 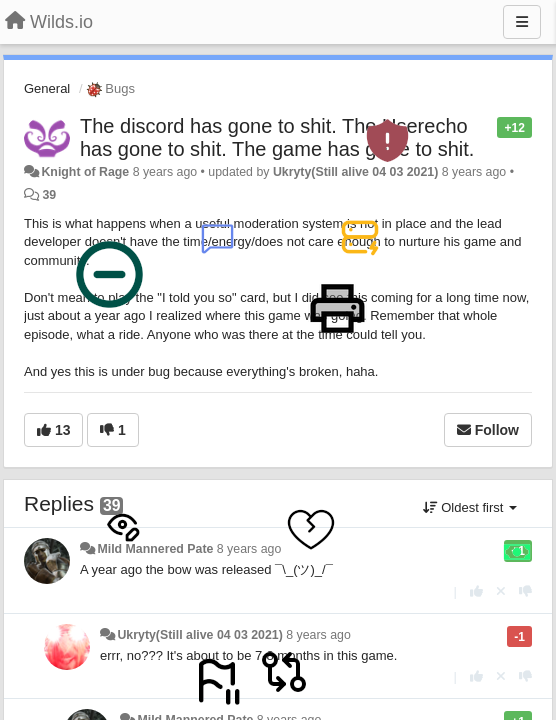 What do you see at coordinates (217, 236) in the screenshot?
I see `open chat or messaging` at bounding box center [217, 236].